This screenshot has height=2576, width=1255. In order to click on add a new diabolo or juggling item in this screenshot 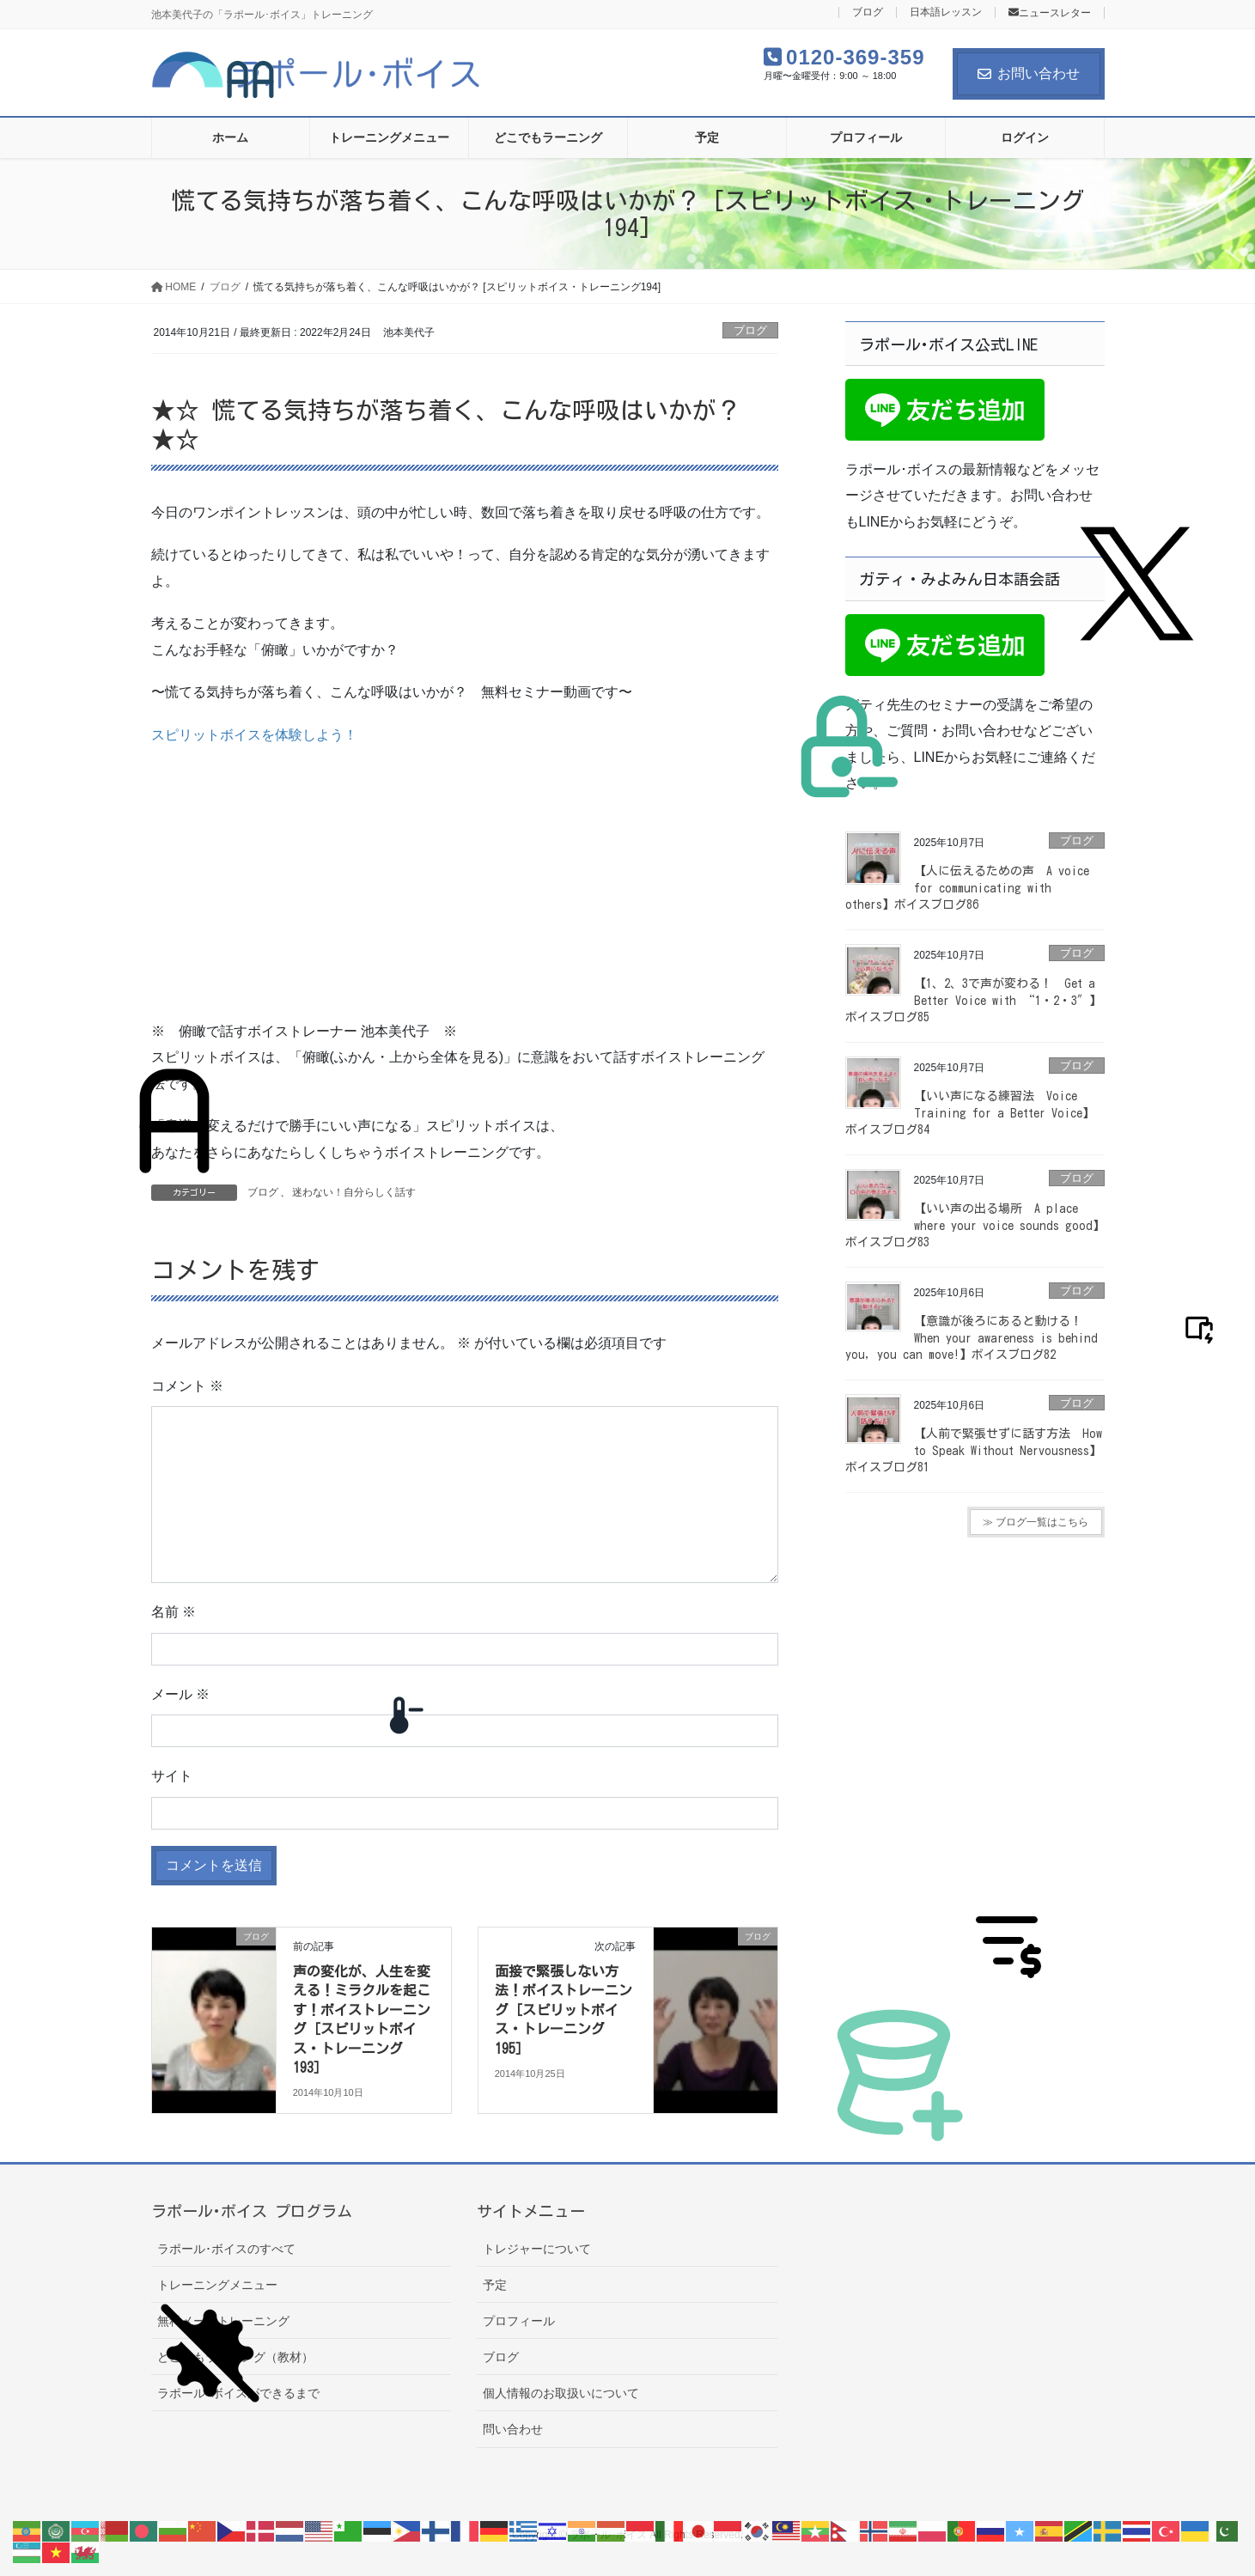, I will do `click(893, 2072)`.